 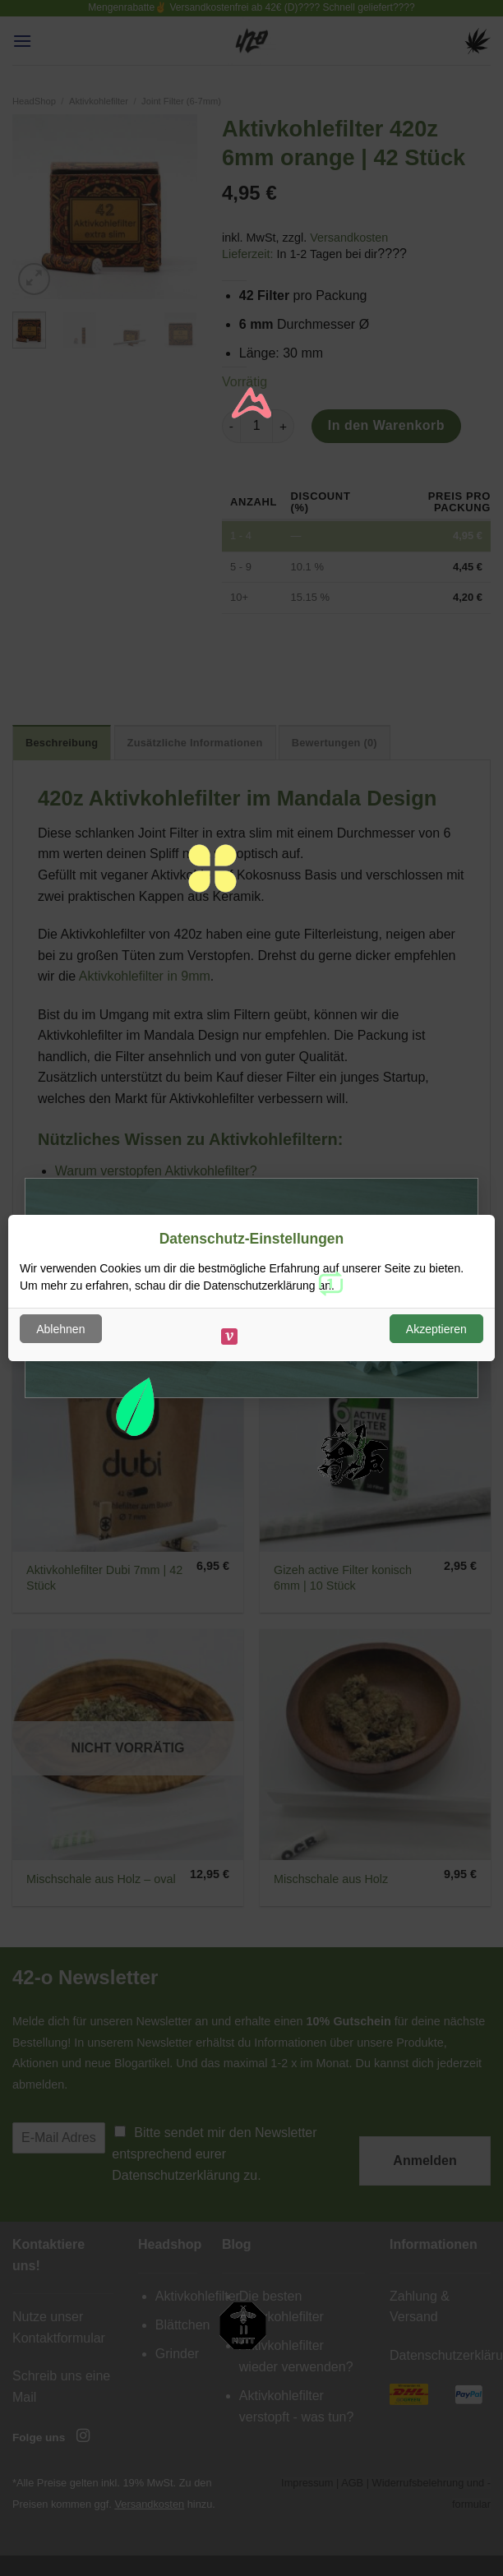 What do you see at coordinates (212, 868) in the screenshot?
I see `open the app drawer or launcher` at bounding box center [212, 868].